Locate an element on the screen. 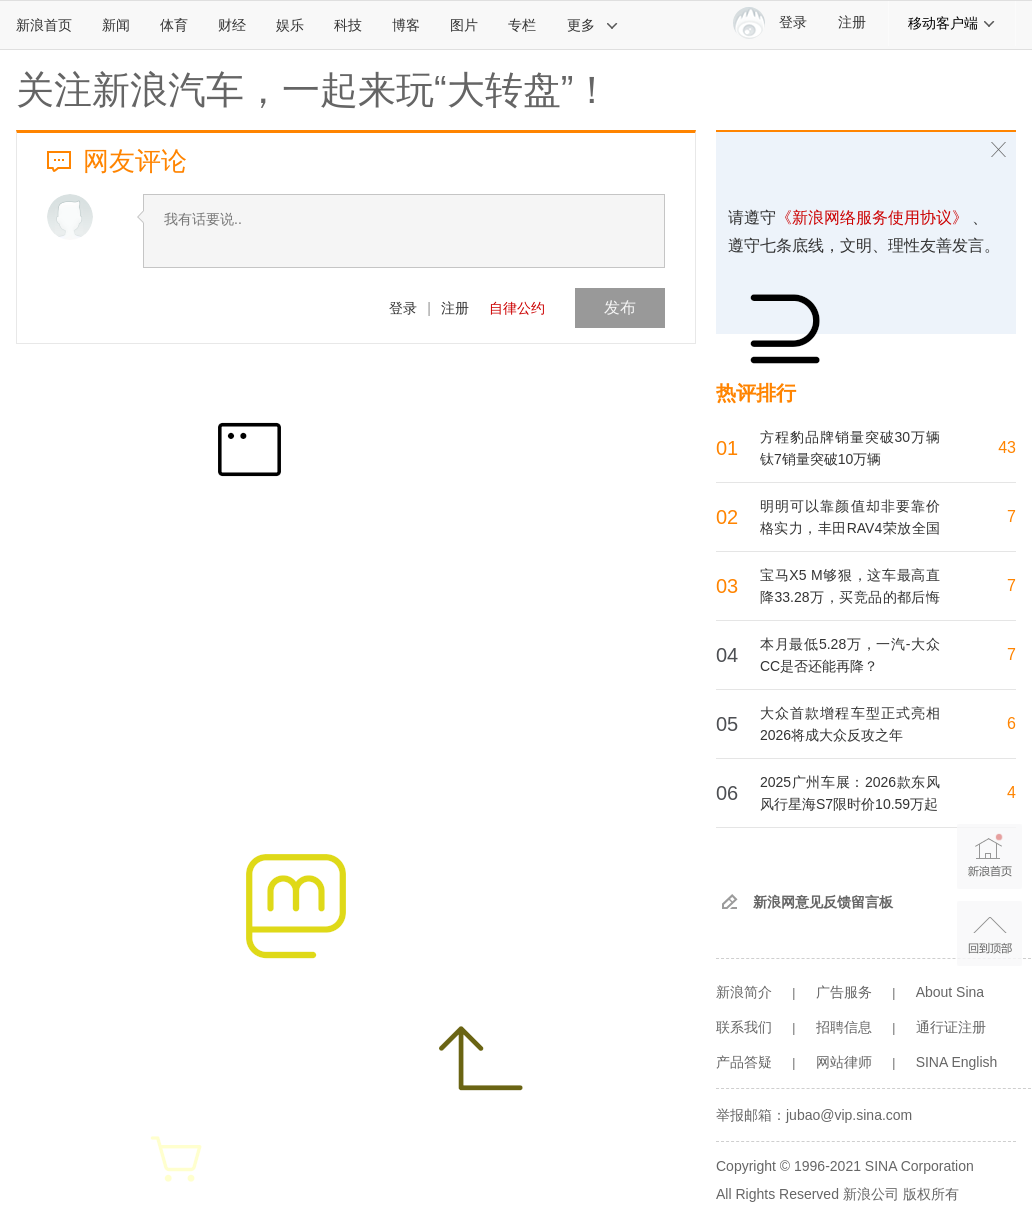 The image size is (1032, 1228). view your shopping cart is located at coordinates (177, 1159).